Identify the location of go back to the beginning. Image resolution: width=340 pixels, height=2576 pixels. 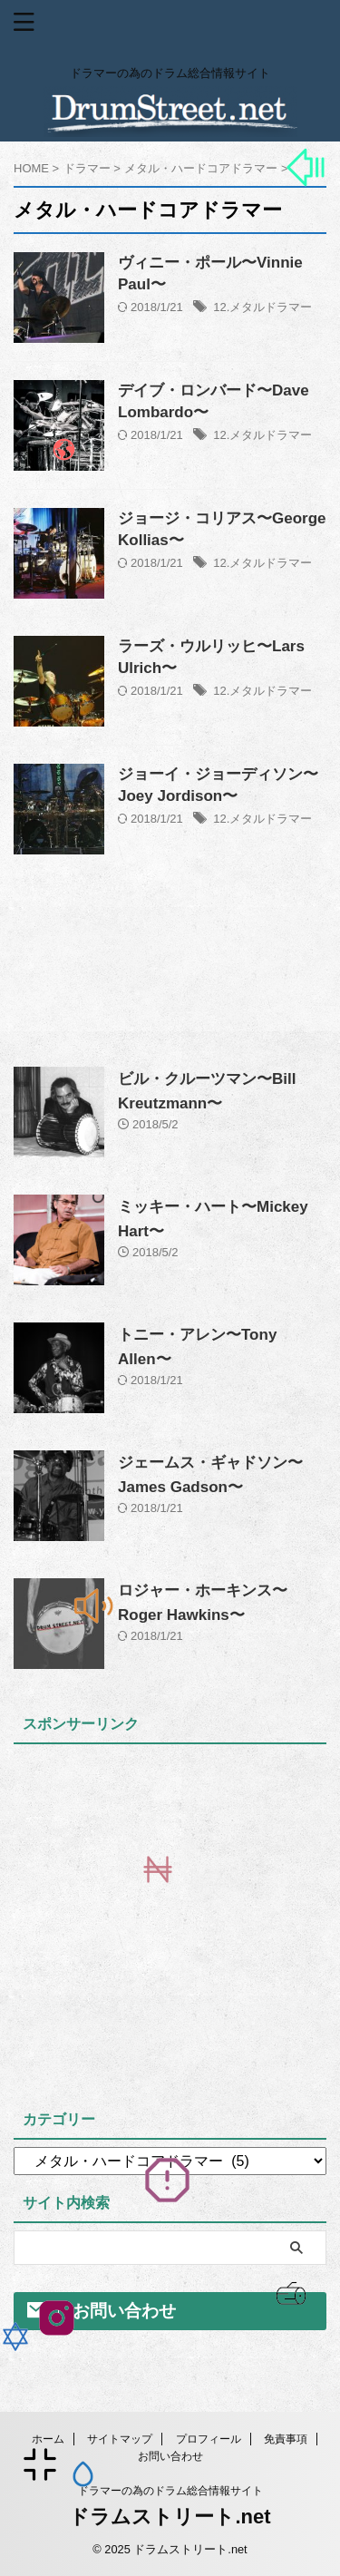
(306, 167).